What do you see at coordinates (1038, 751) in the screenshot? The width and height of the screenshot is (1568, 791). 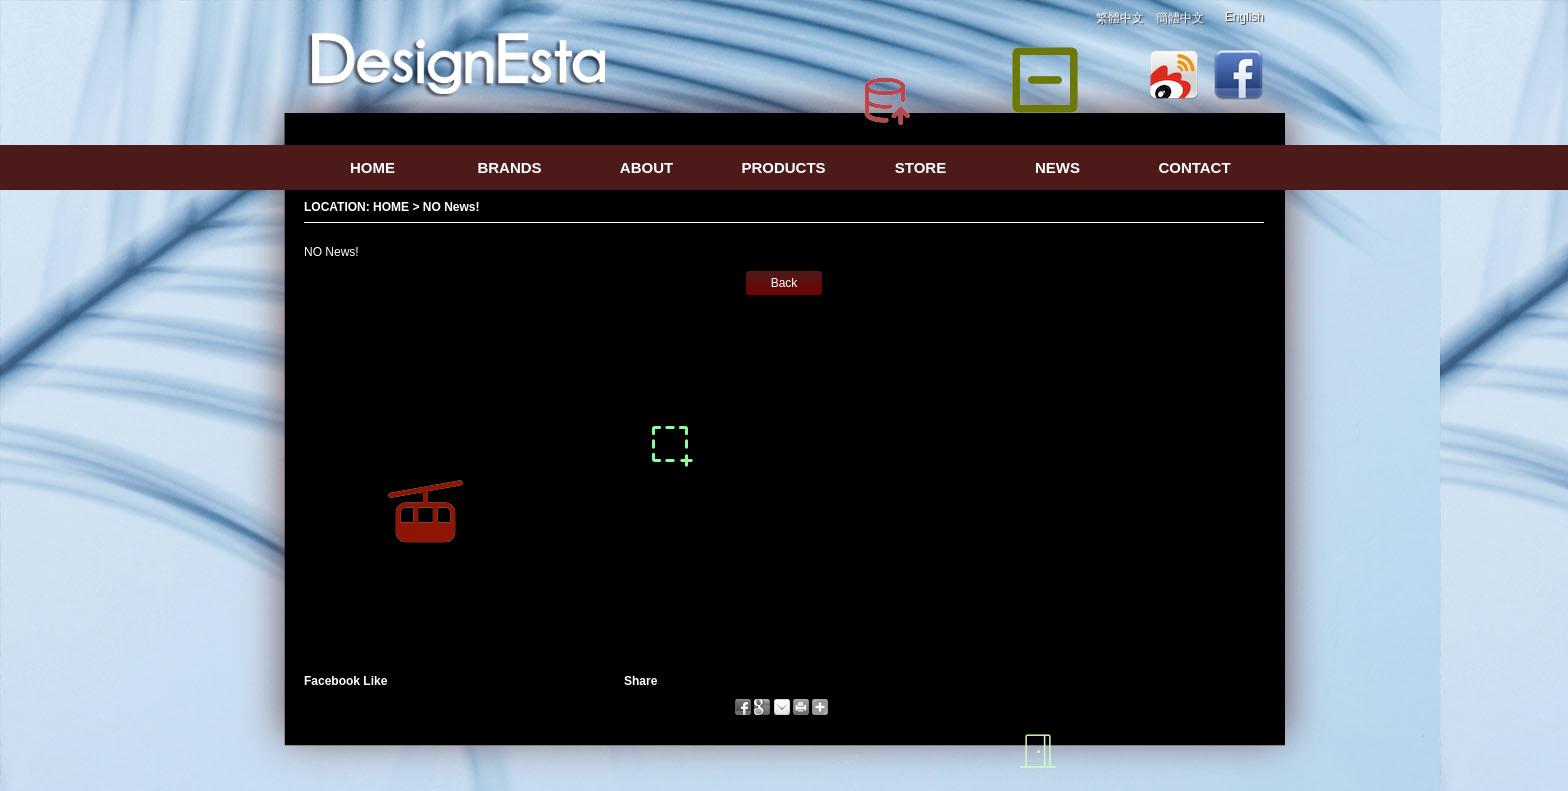 I see `log out or exit the application` at bounding box center [1038, 751].